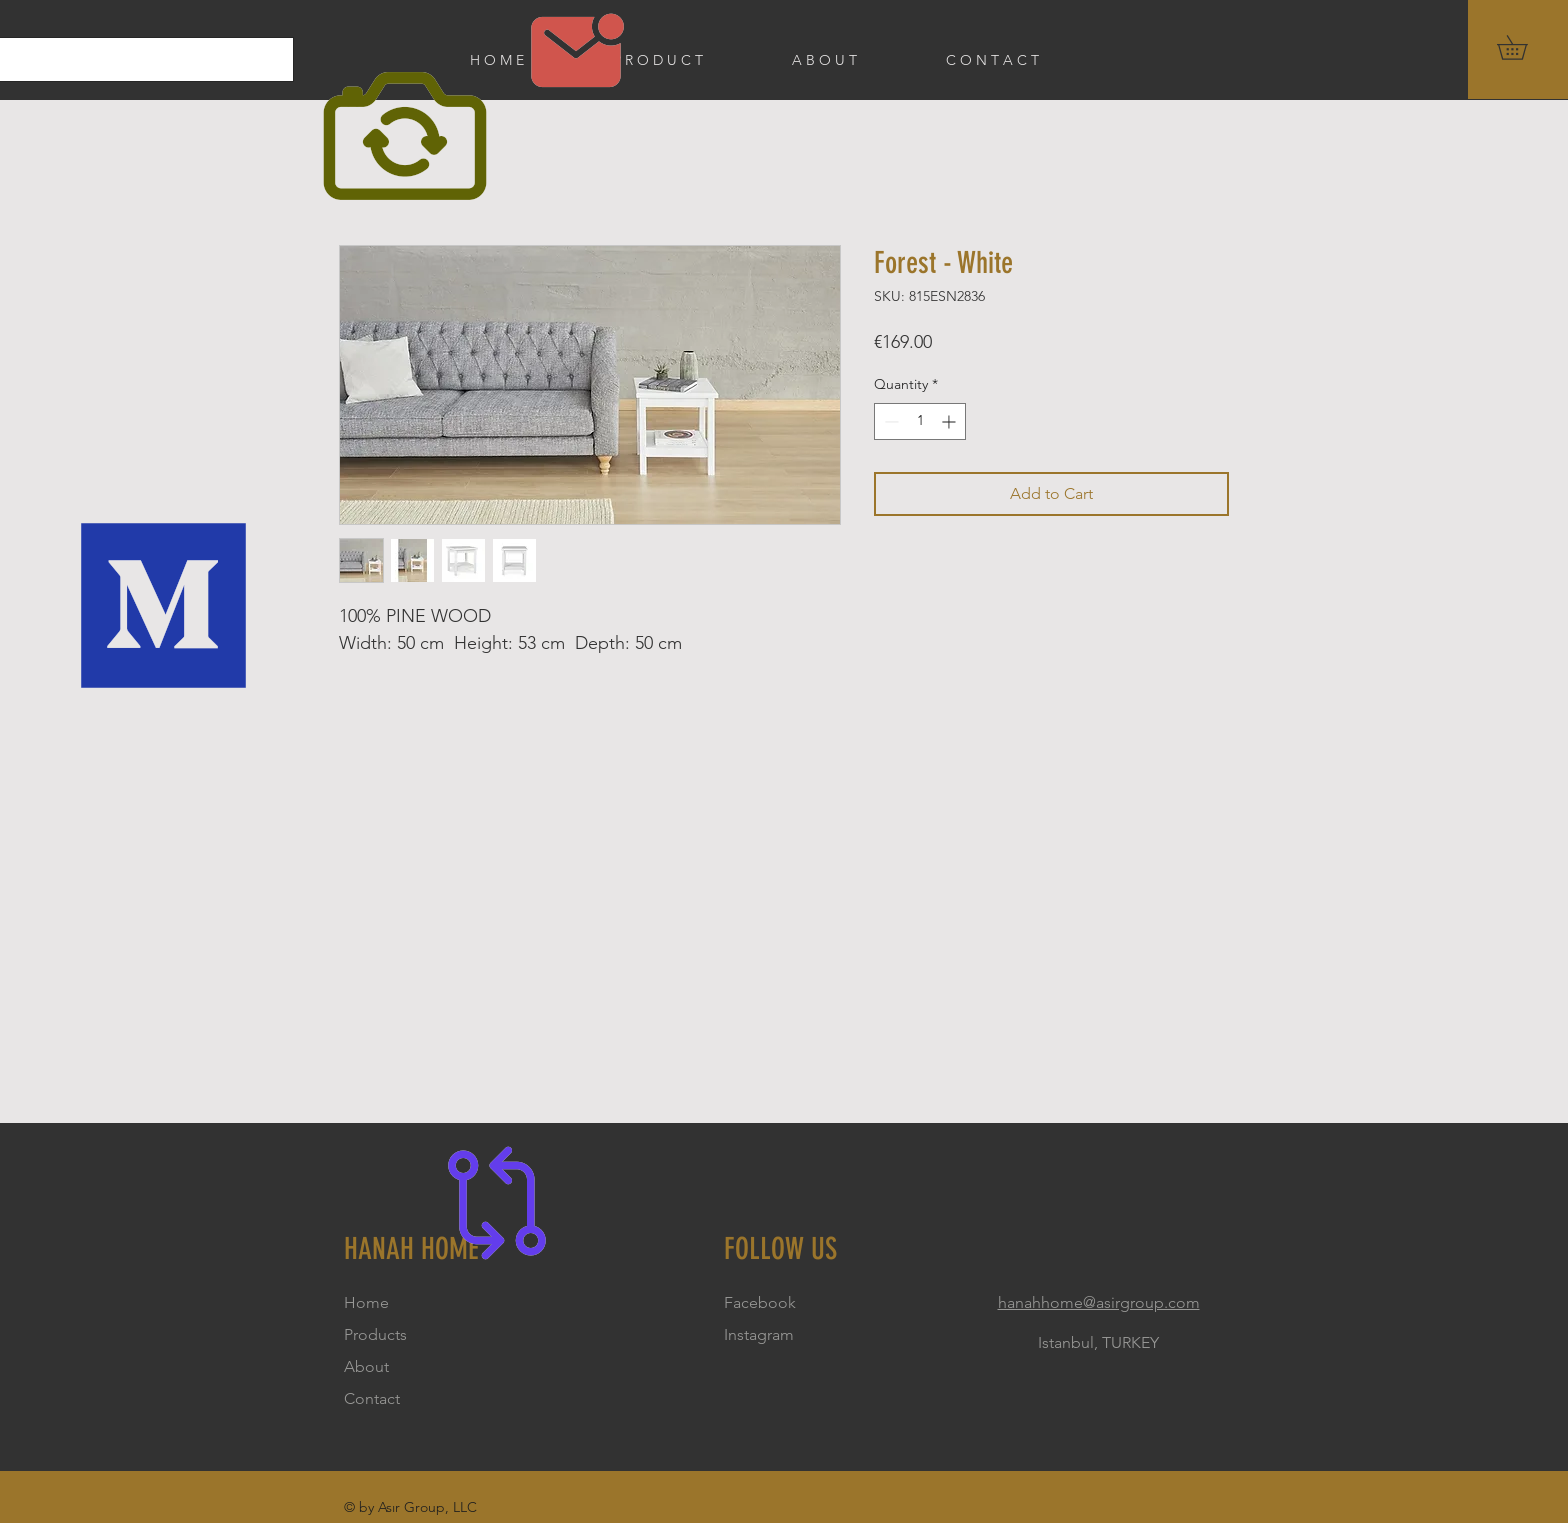 The width and height of the screenshot is (1568, 1523). I want to click on compare branches or code versions, so click(497, 1203).